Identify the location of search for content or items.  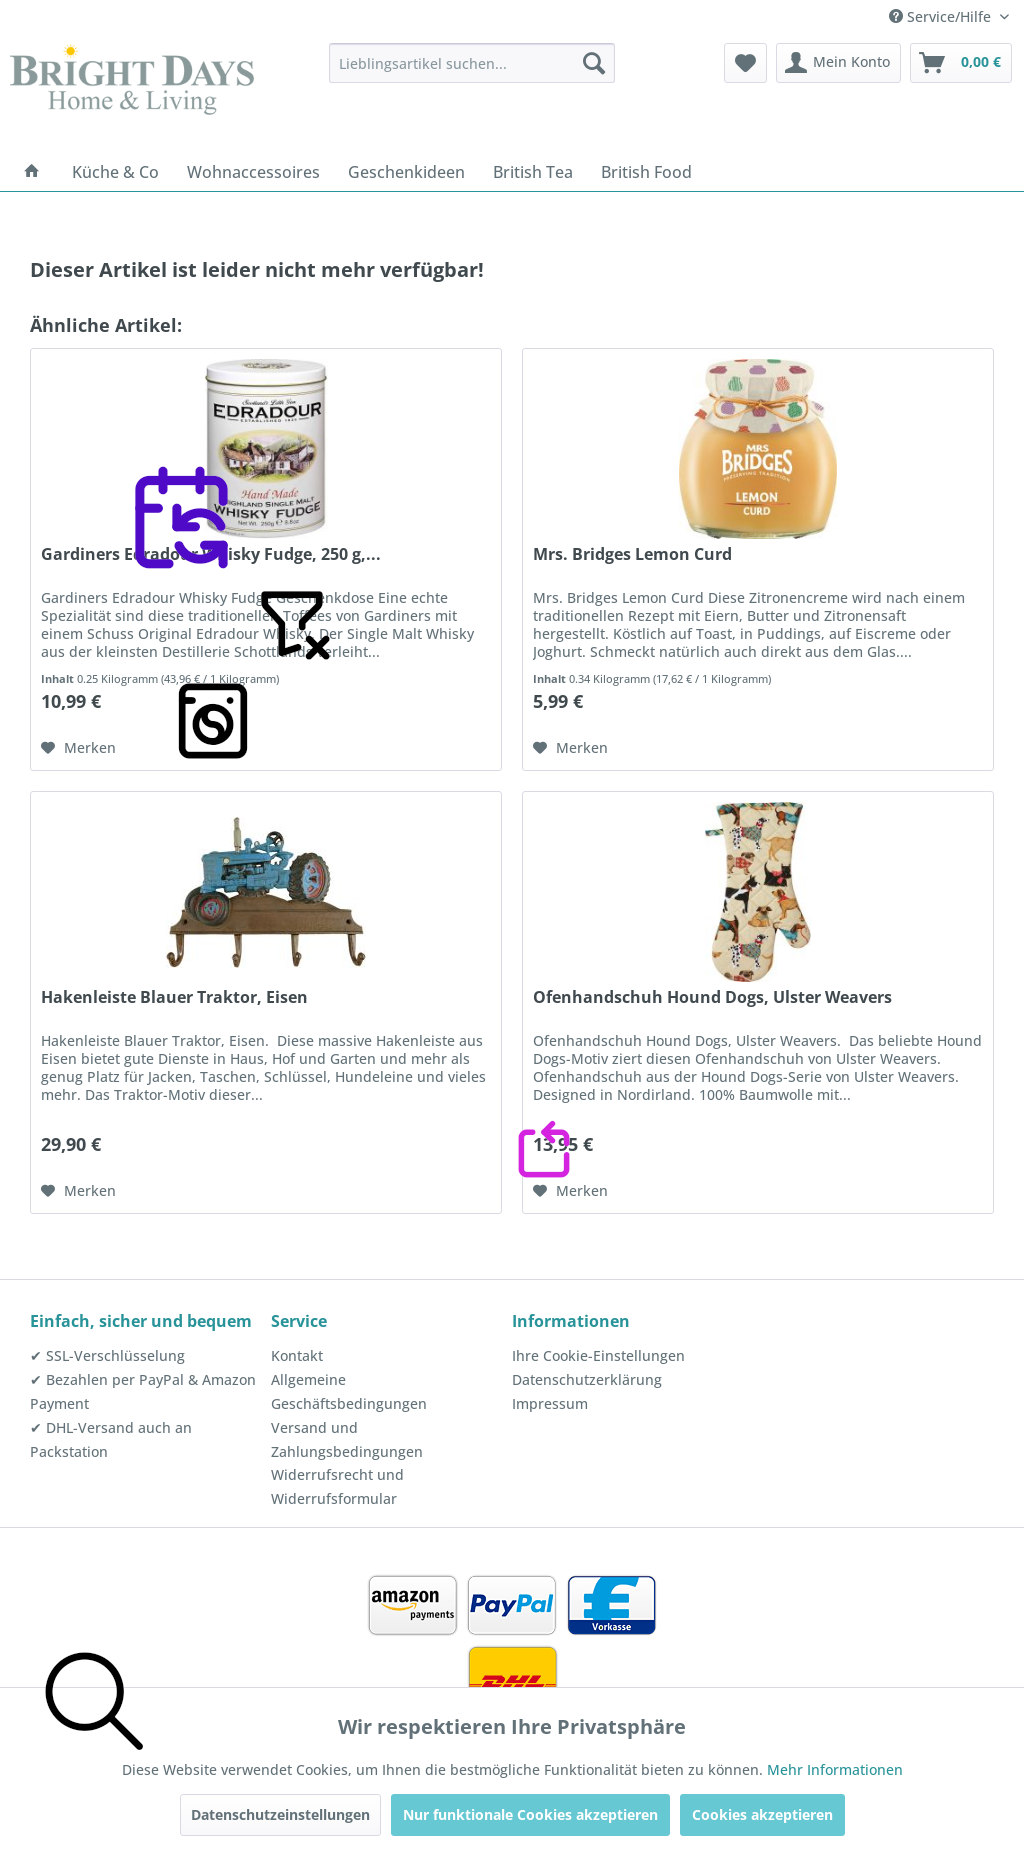
(93, 1700).